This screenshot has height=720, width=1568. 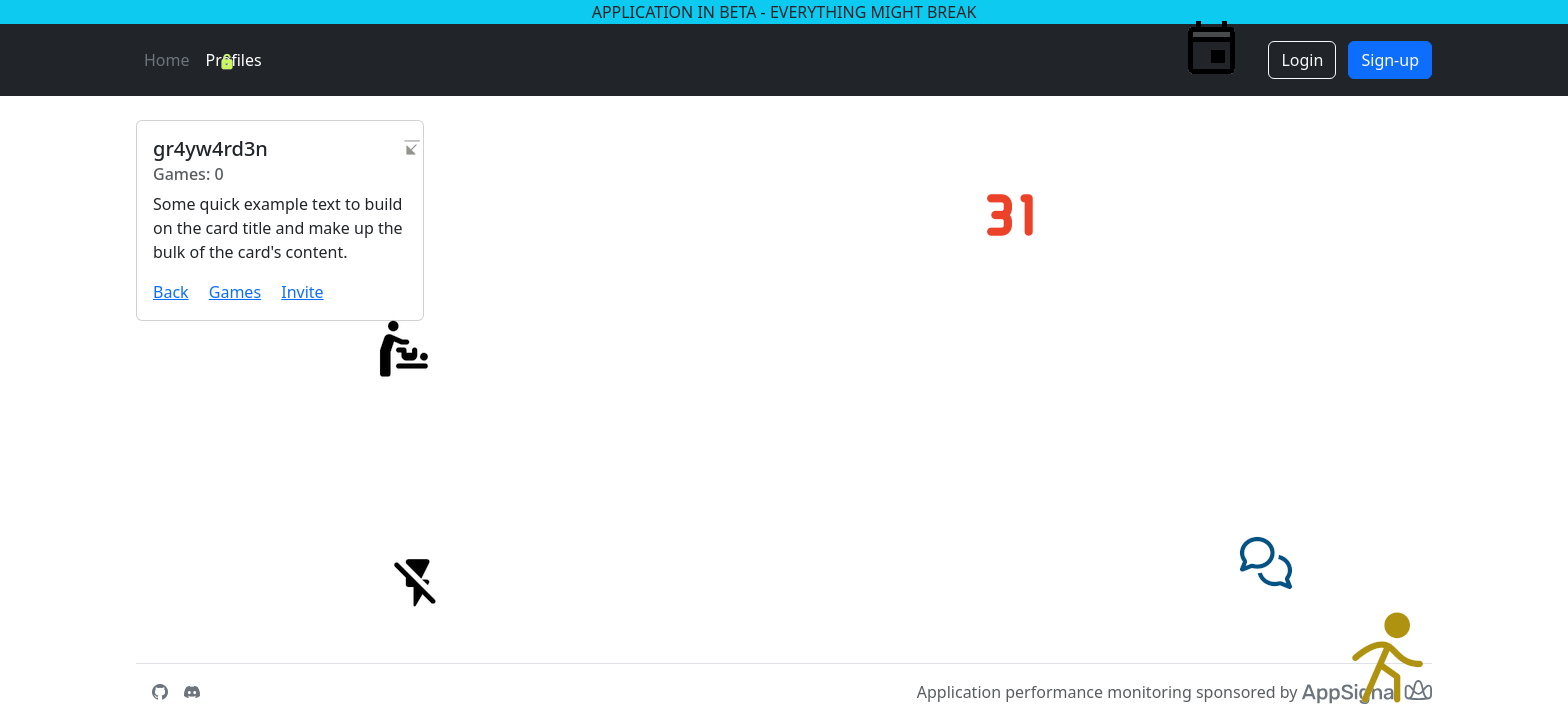 I want to click on indicates baby changing station nearby, so click(x=404, y=350).